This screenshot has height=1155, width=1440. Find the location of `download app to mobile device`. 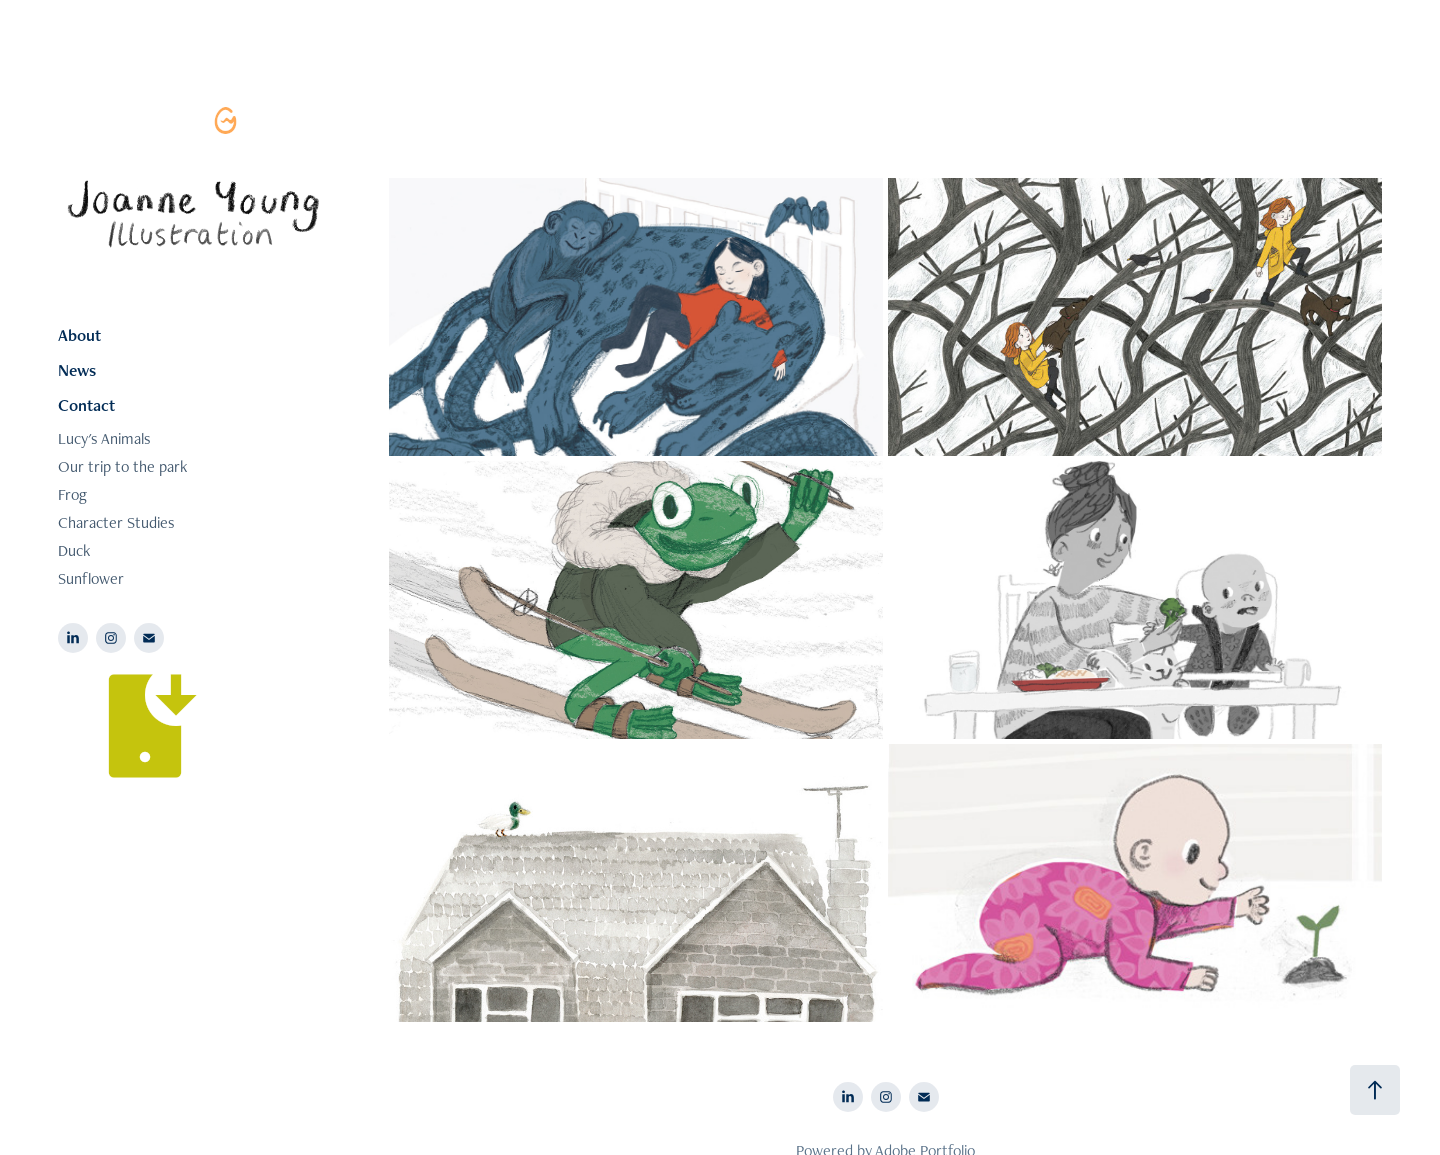

download app to mobile device is located at coordinates (145, 726).